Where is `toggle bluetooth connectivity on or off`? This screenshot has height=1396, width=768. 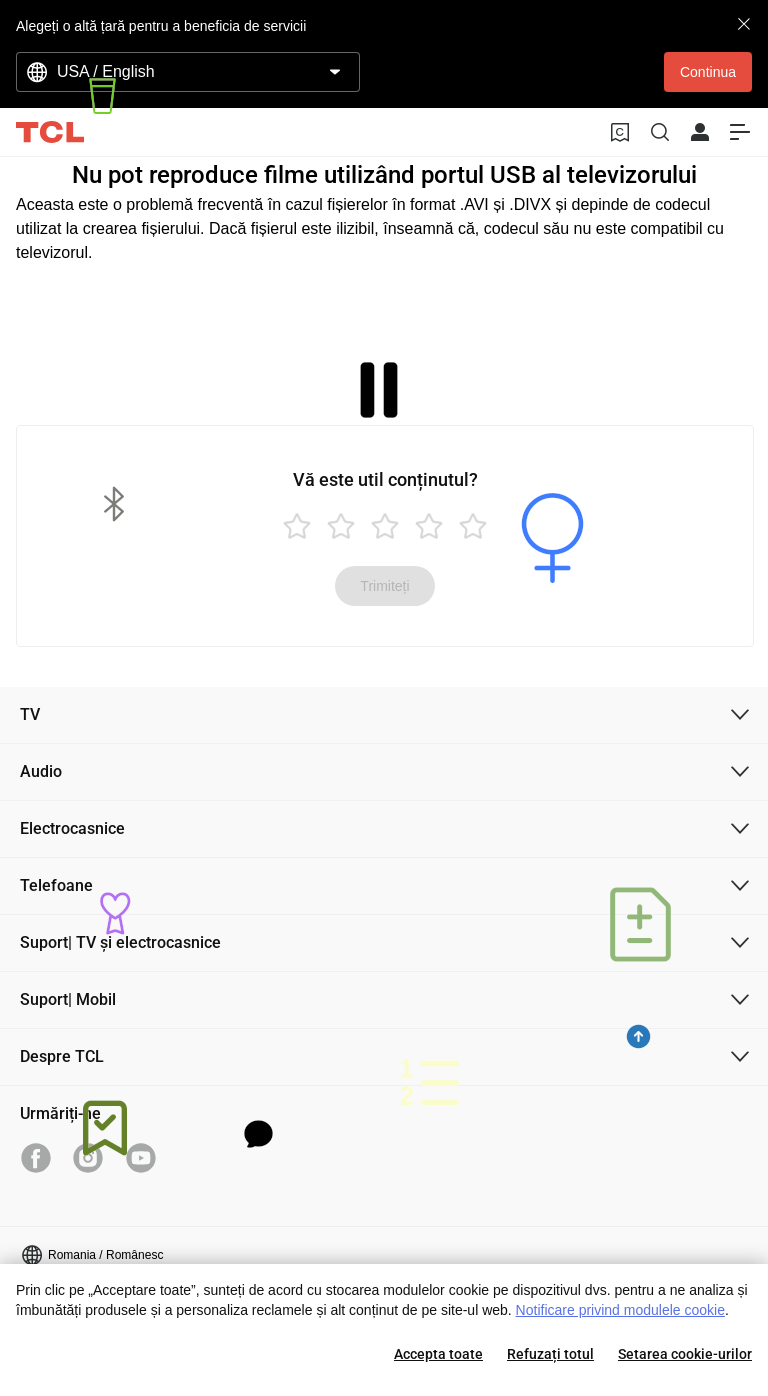 toggle bluetooth connectivity on or off is located at coordinates (114, 504).